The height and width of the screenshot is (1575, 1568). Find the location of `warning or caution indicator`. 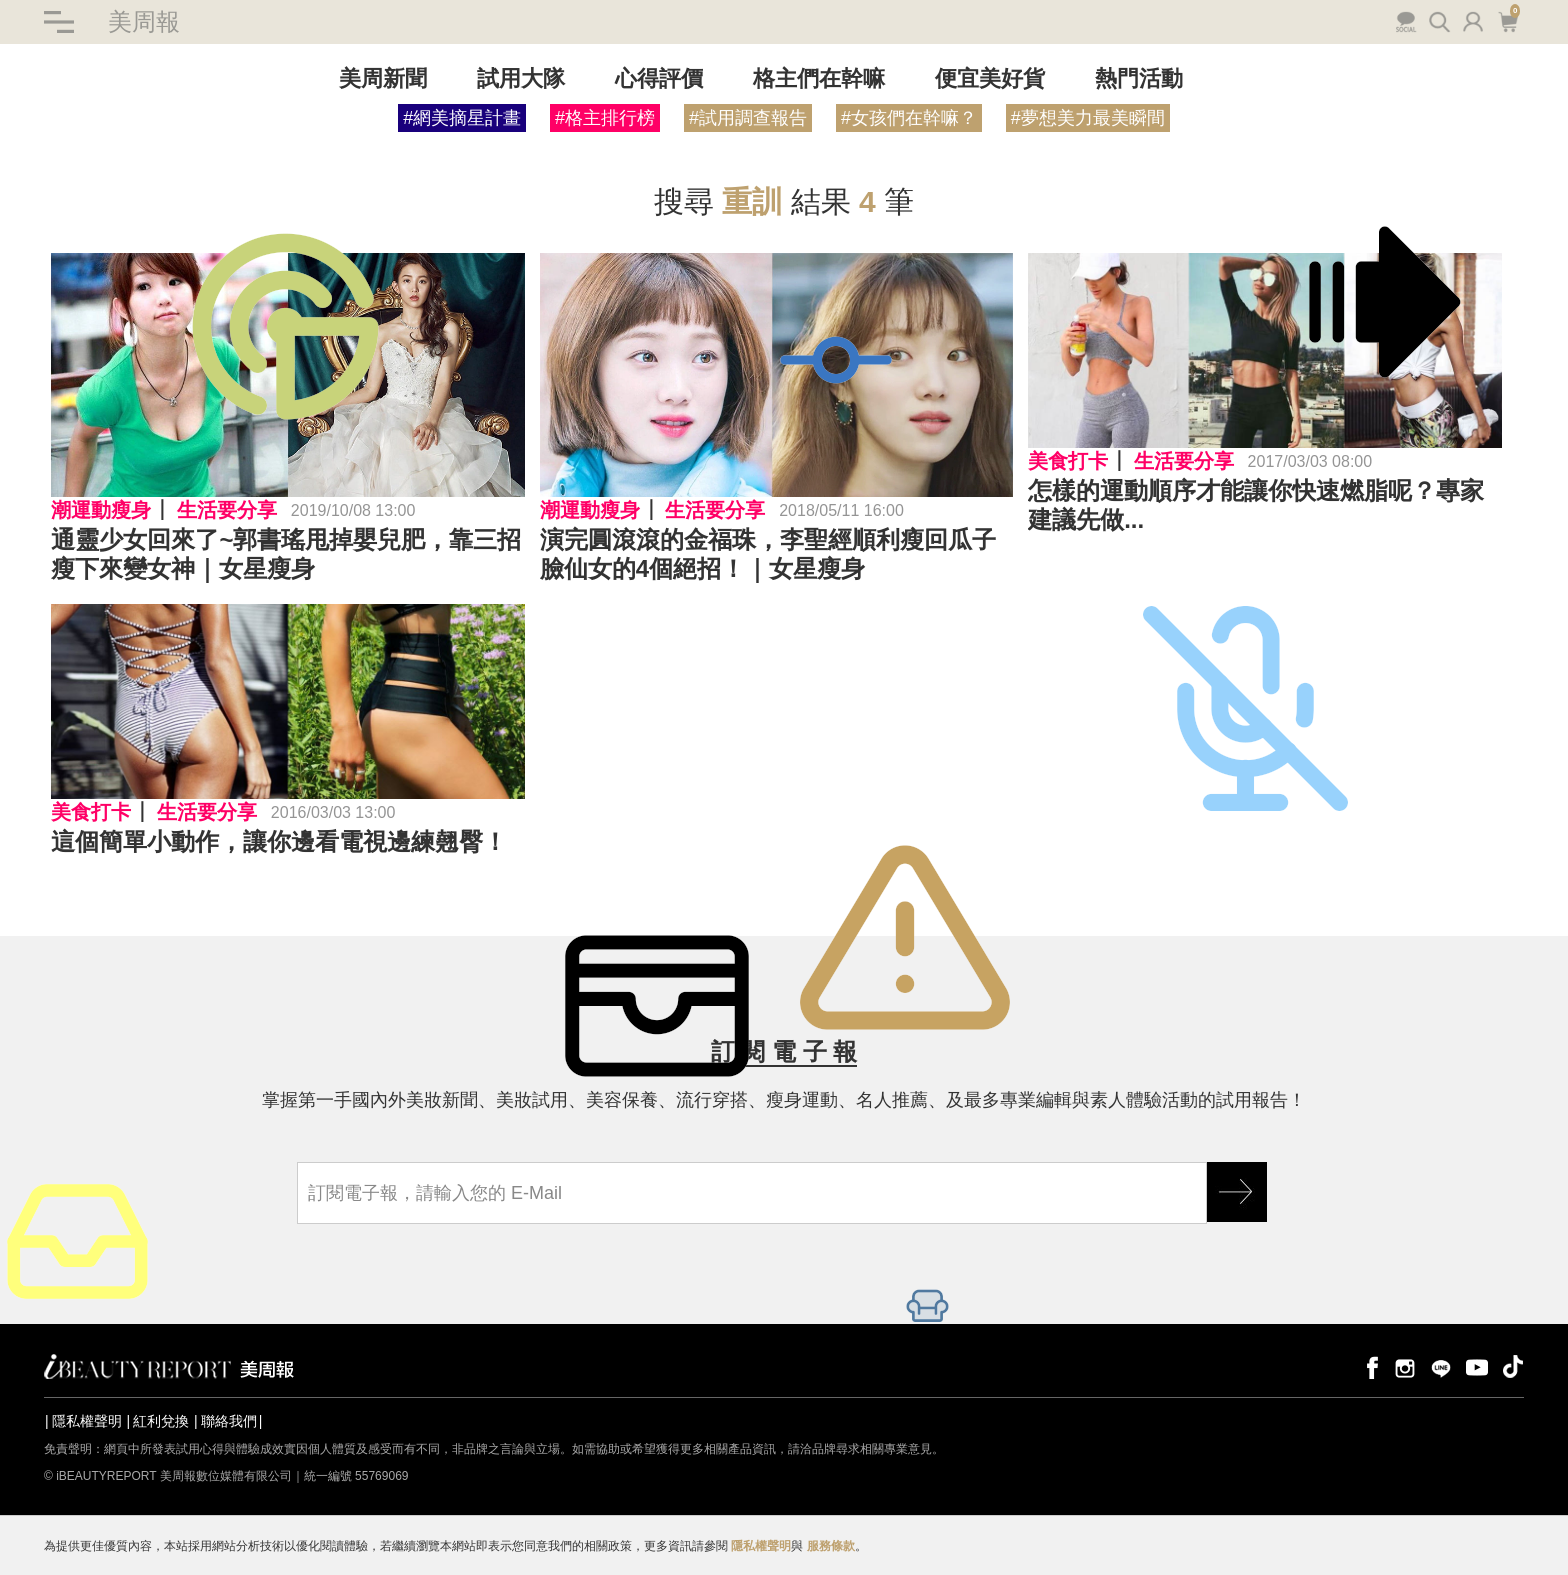

warning or caution indicator is located at coordinates (905, 938).